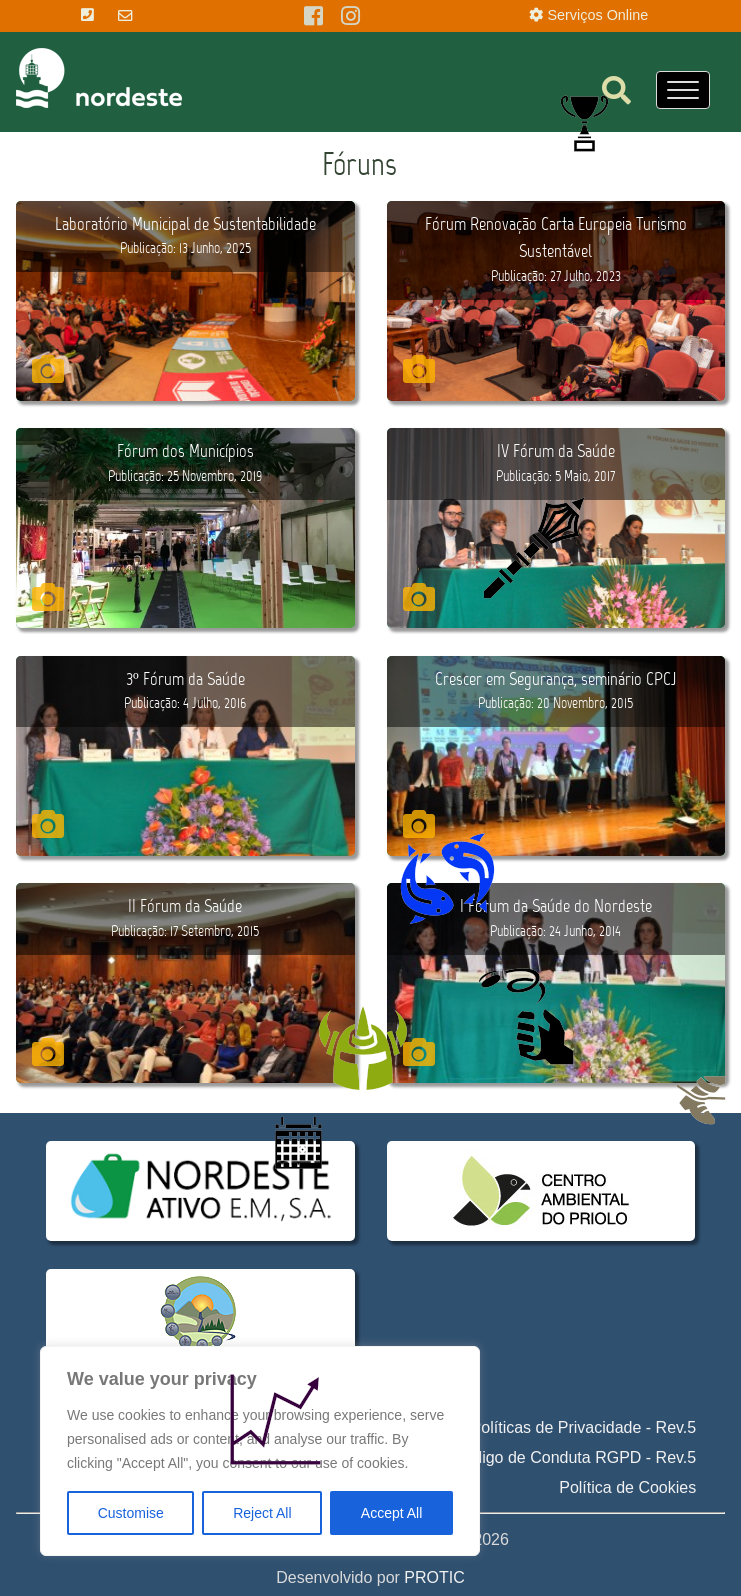 The height and width of the screenshot is (1596, 741). I want to click on equip helmet or headgear, so click(363, 1048).